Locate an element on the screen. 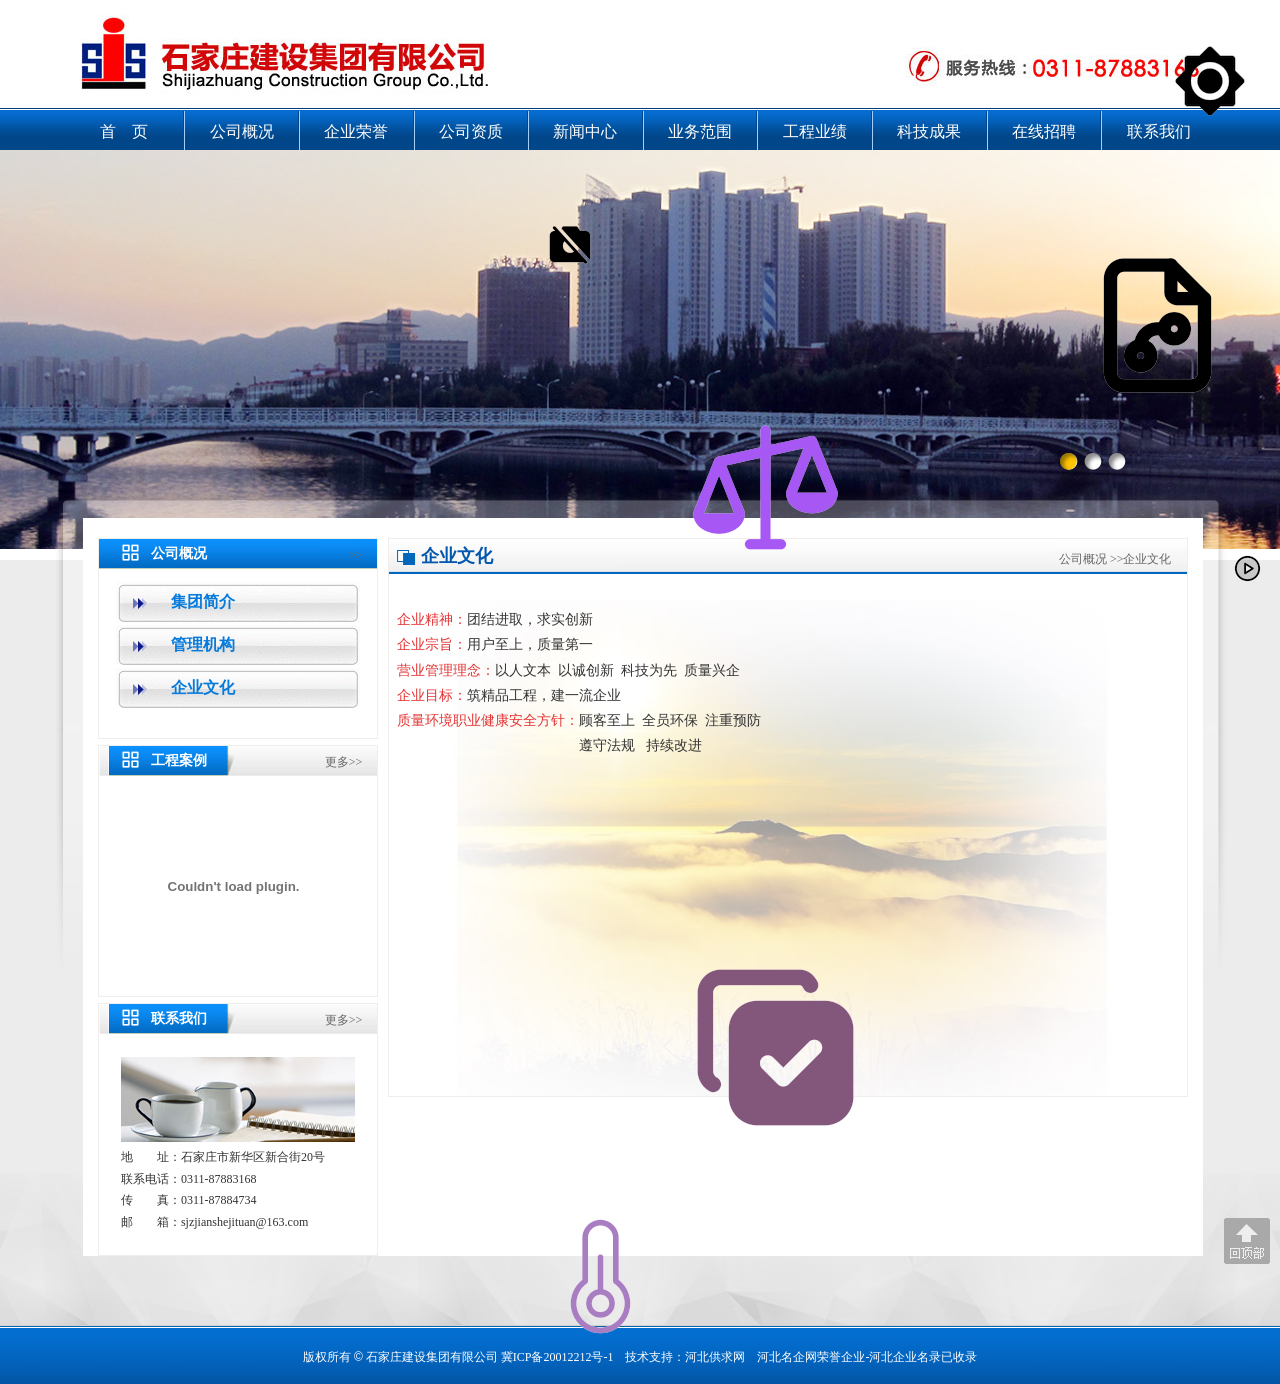 The width and height of the screenshot is (1280, 1384). adjust screen brightness settings is located at coordinates (1210, 81).